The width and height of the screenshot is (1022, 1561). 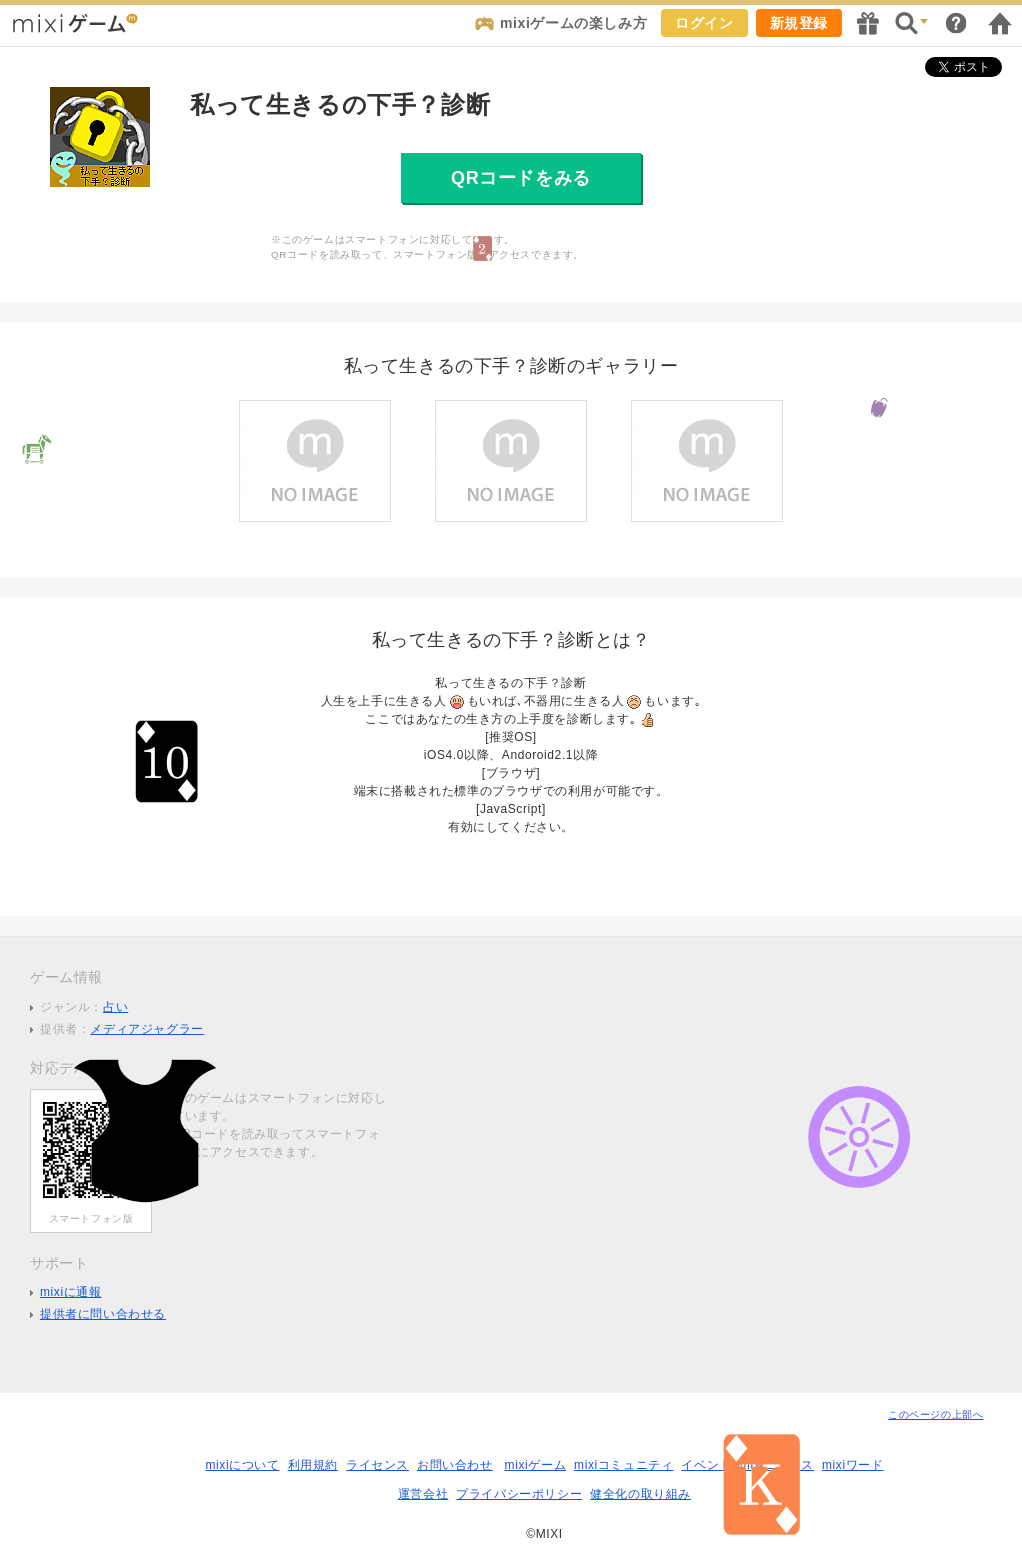 I want to click on indicates a detected trojan or malware threat, so click(x=37, y=449).